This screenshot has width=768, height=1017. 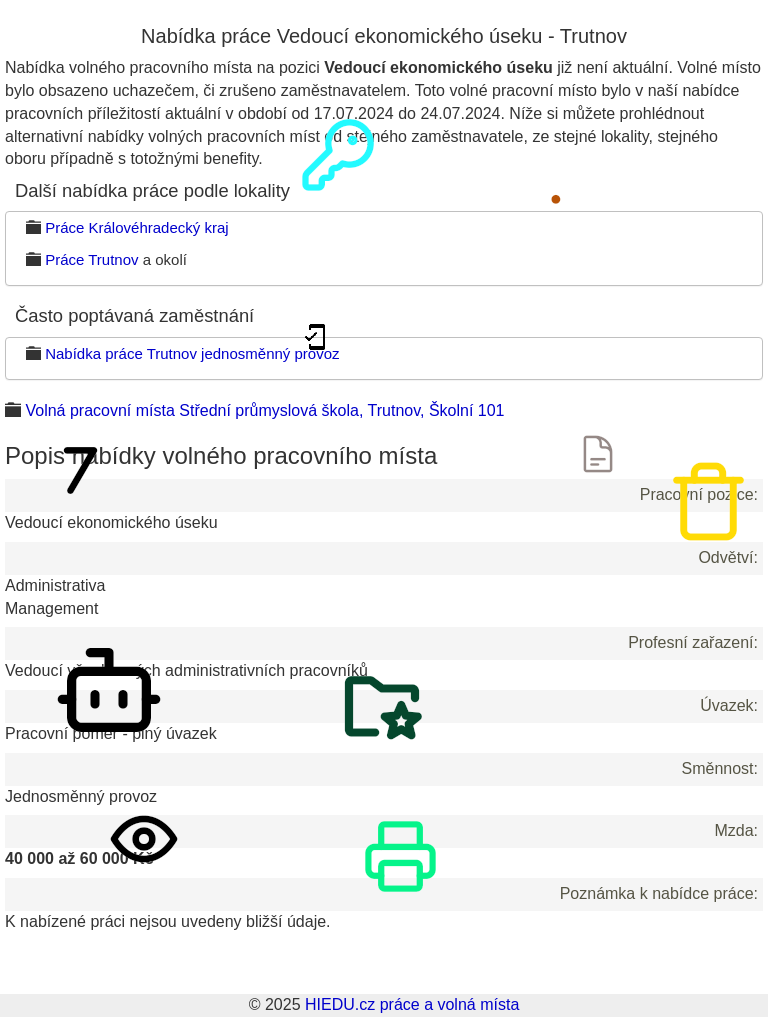 I want to click on indicates the number seven in a list or count, so click(x=80, y=470).